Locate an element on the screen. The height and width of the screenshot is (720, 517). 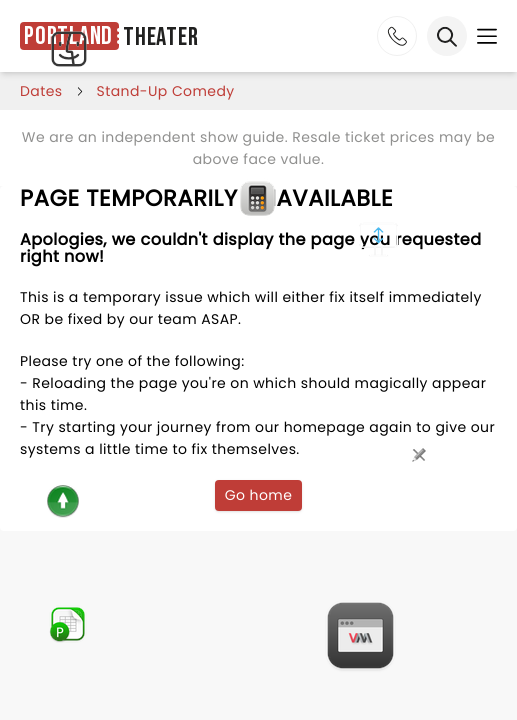
open the calculator app is located at coordinates (257, 198).